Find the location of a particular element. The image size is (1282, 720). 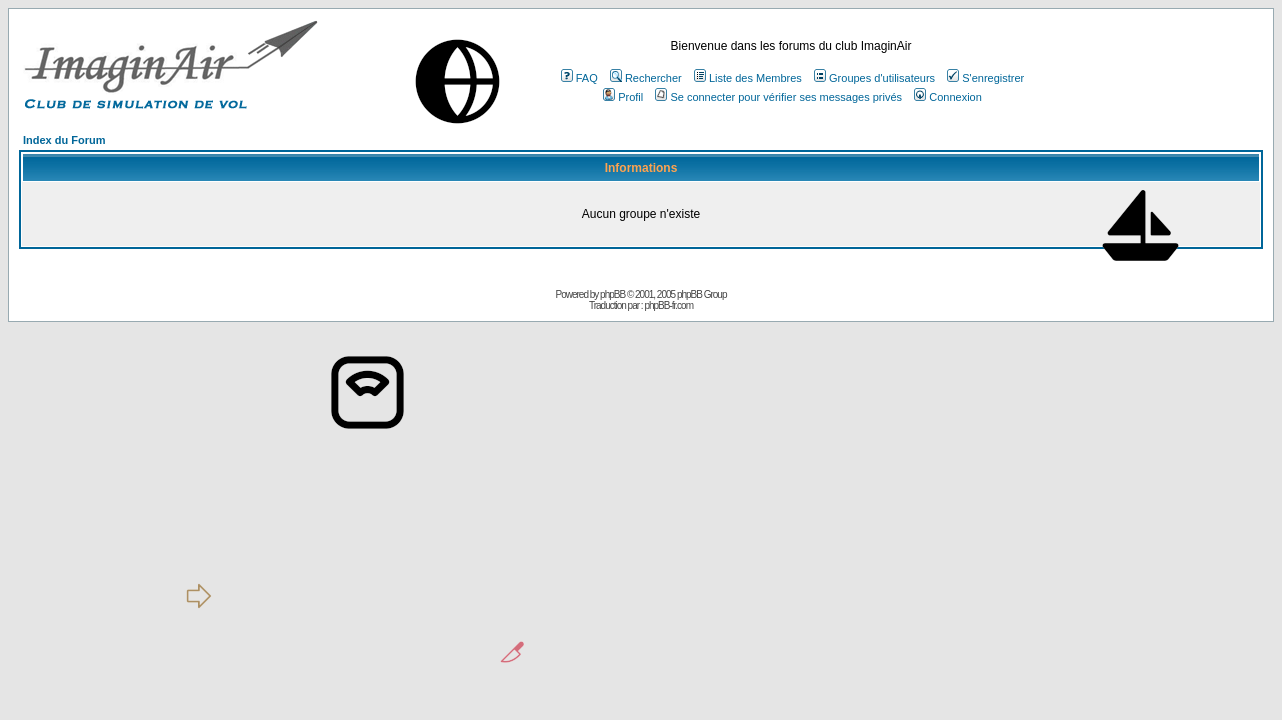

navigate to the next item or step is located at coordinates (198, 596).